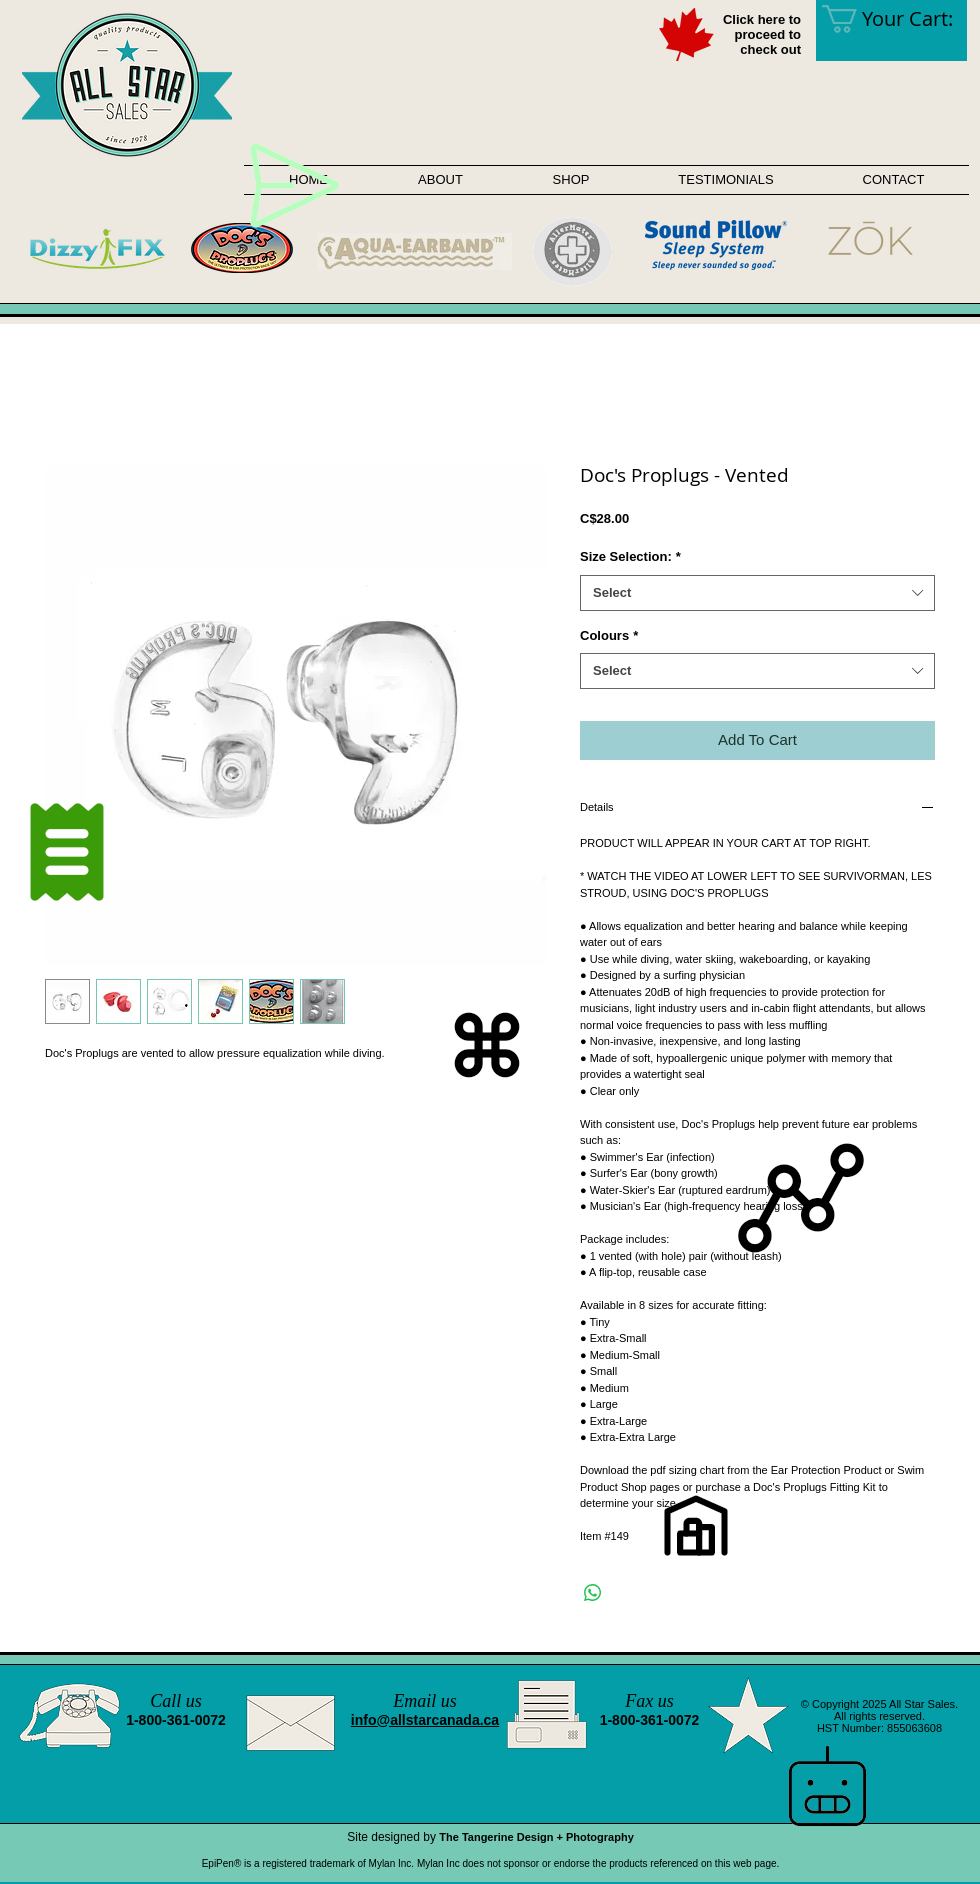  I want to click on view connected data points or nodes, so click(801, 1198).